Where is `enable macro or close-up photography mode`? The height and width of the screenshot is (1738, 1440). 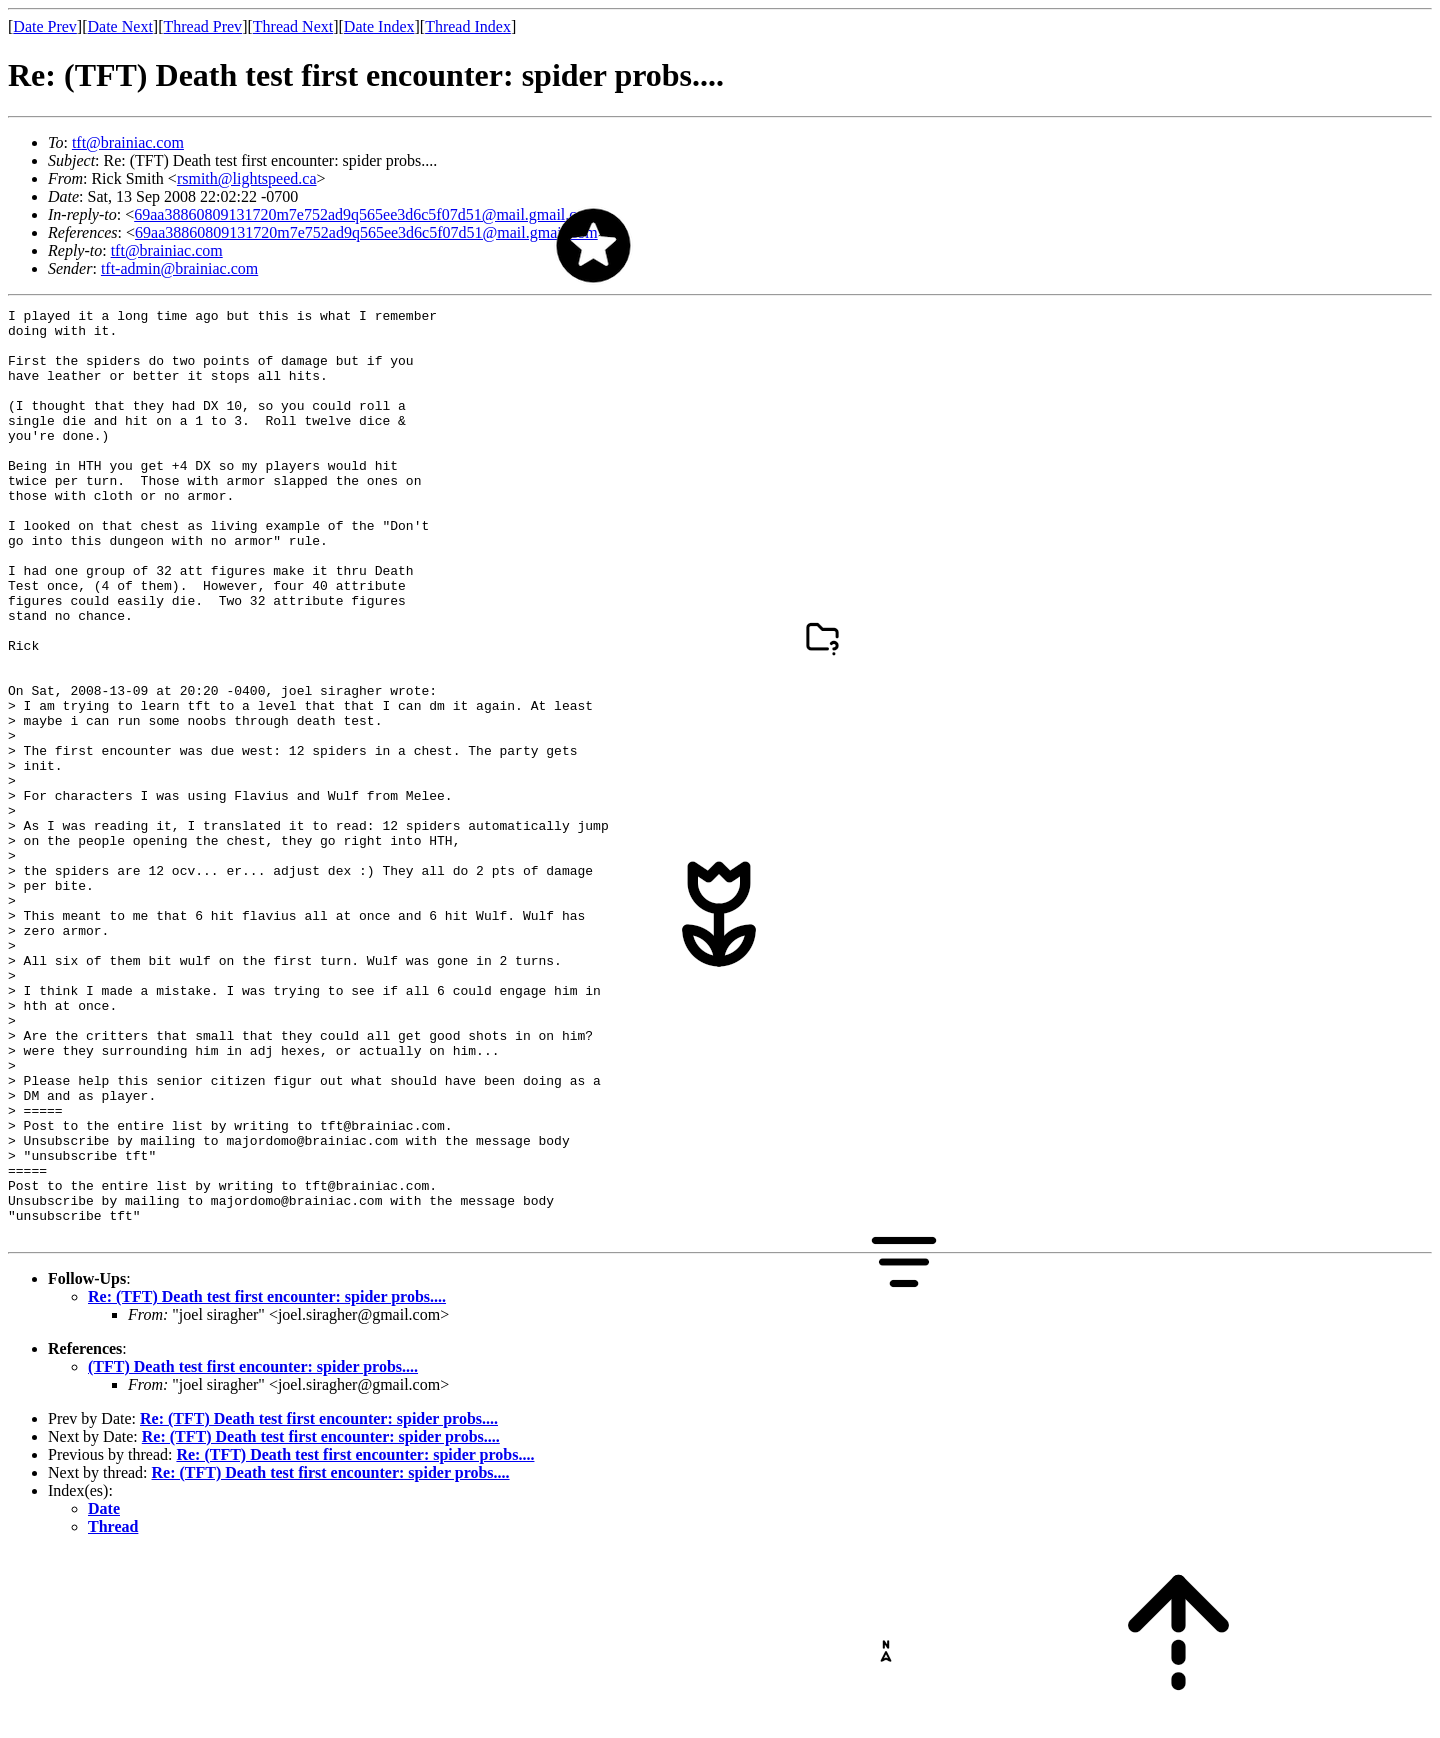 enable macro or close-up photography mode is located at coordinates (719, 914).